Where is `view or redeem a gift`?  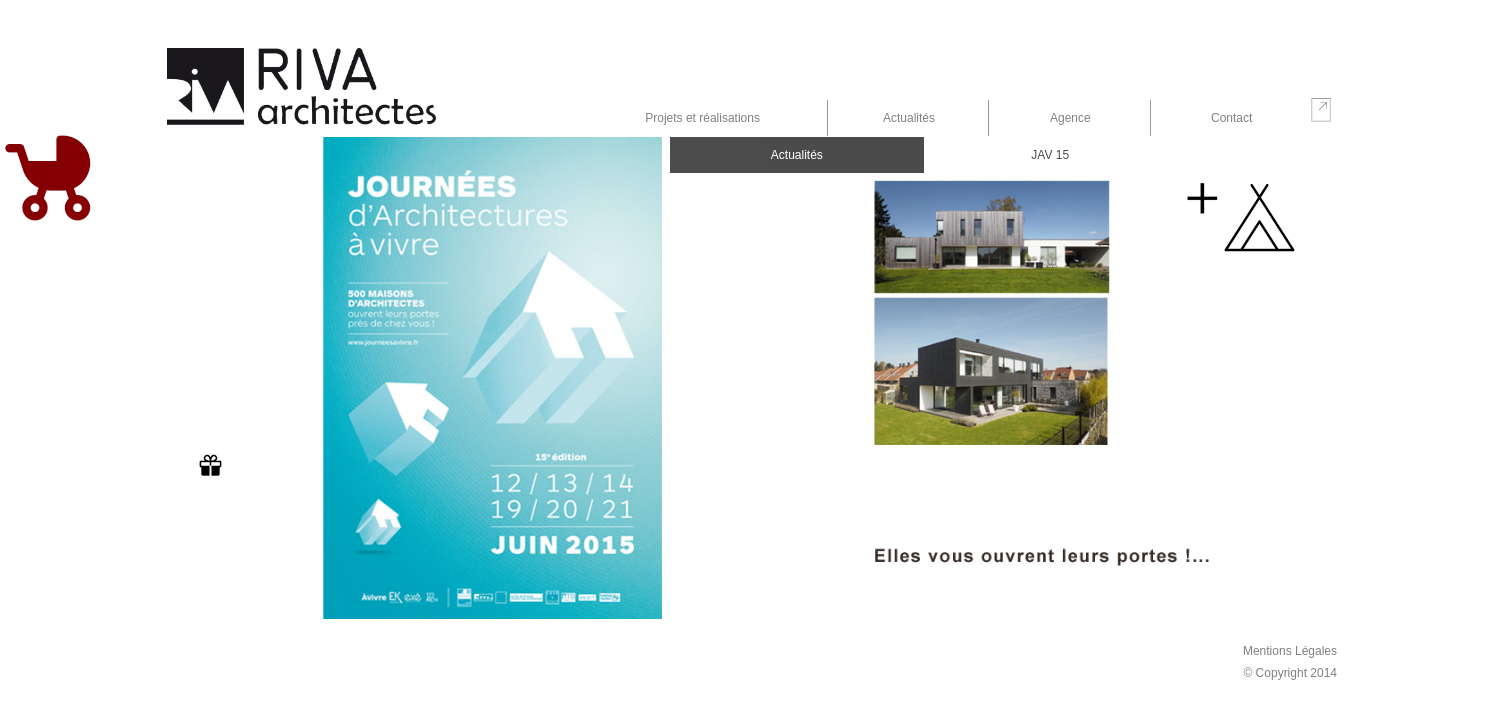 view or redeem a gift is located at coordinates (210, 466).